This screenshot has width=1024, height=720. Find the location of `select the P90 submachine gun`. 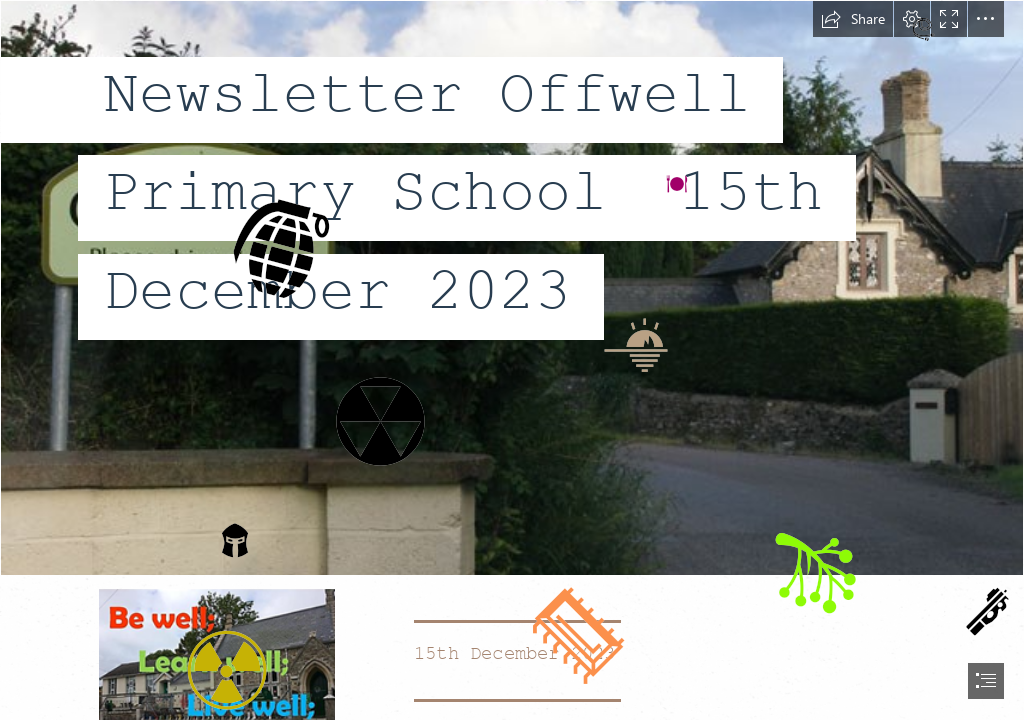

select the P90 submachine gun is located at coordinates (987, 611).